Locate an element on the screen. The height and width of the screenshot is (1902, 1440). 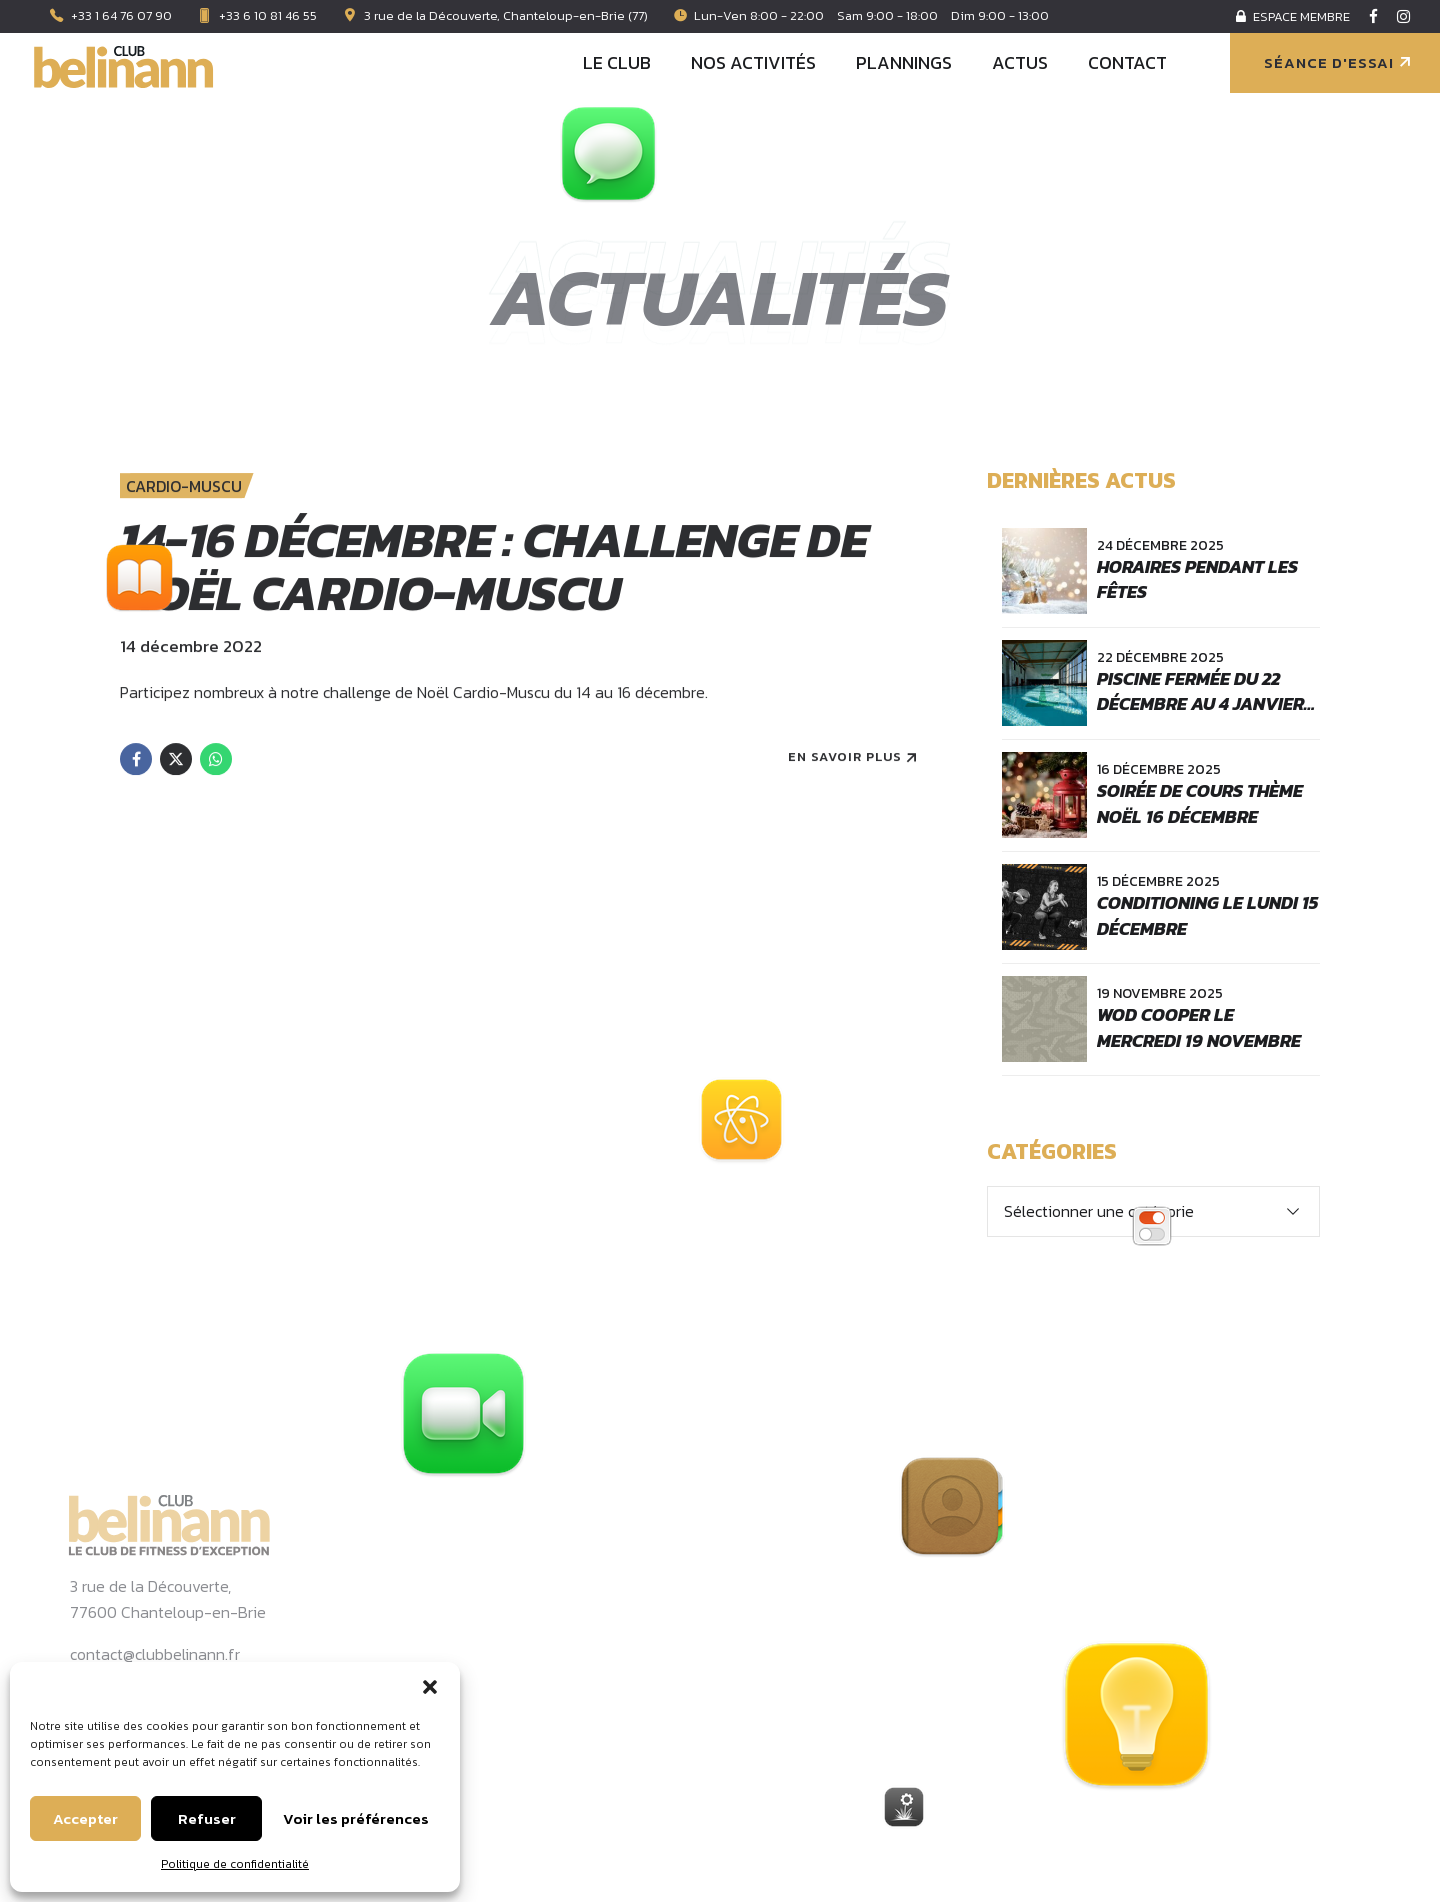
open system settings is located at coordinates (1152, 1226).